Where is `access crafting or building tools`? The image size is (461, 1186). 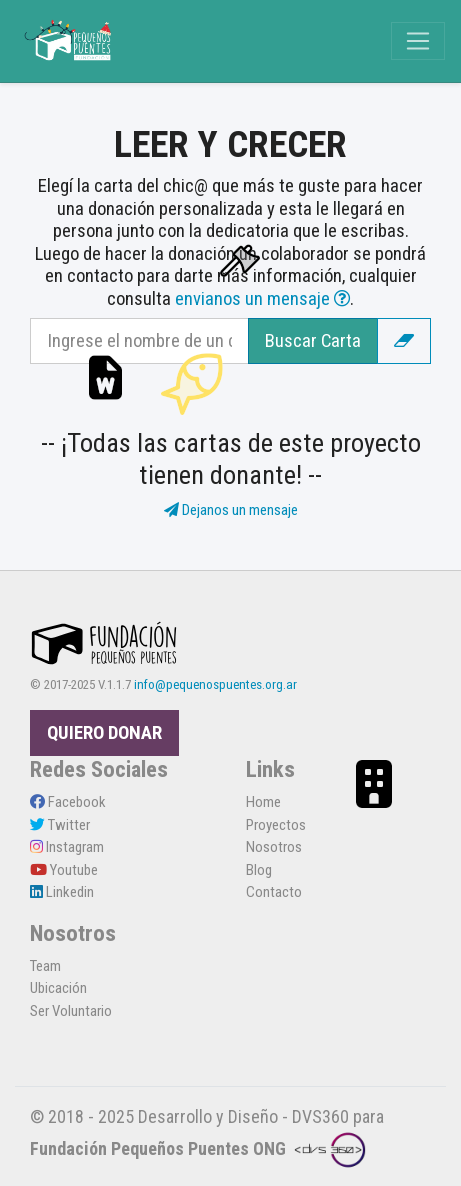
access crafting or building tools is located at coordinates (240, 262).